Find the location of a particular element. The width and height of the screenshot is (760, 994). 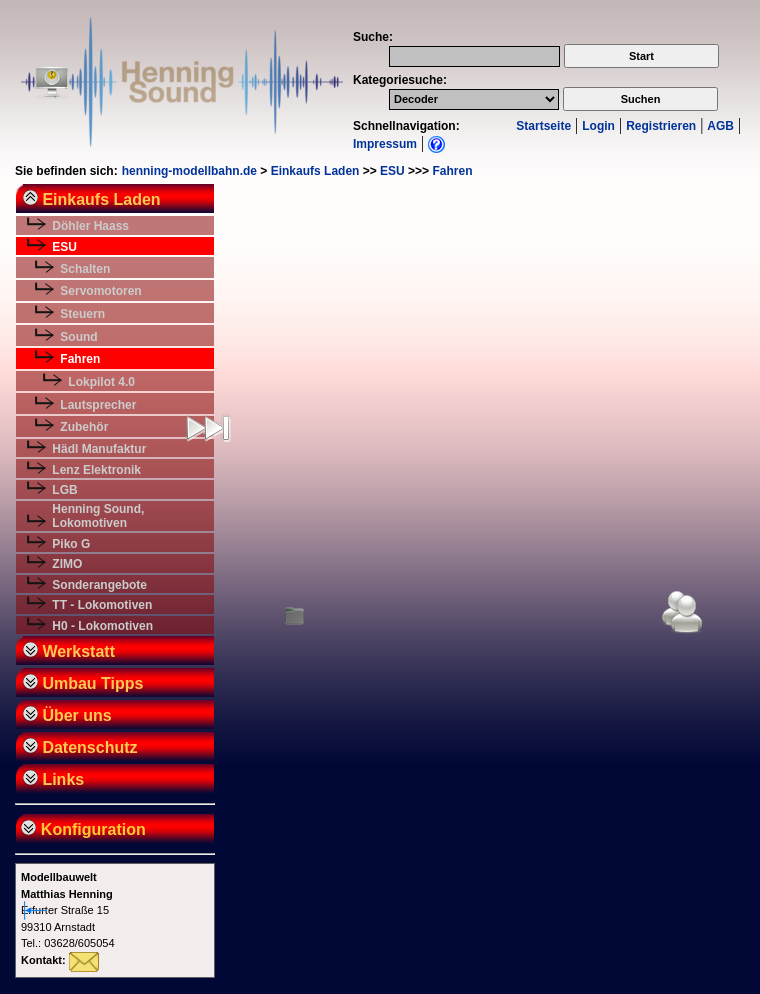

skip to next track in media player is located at coordinates (208, 428).